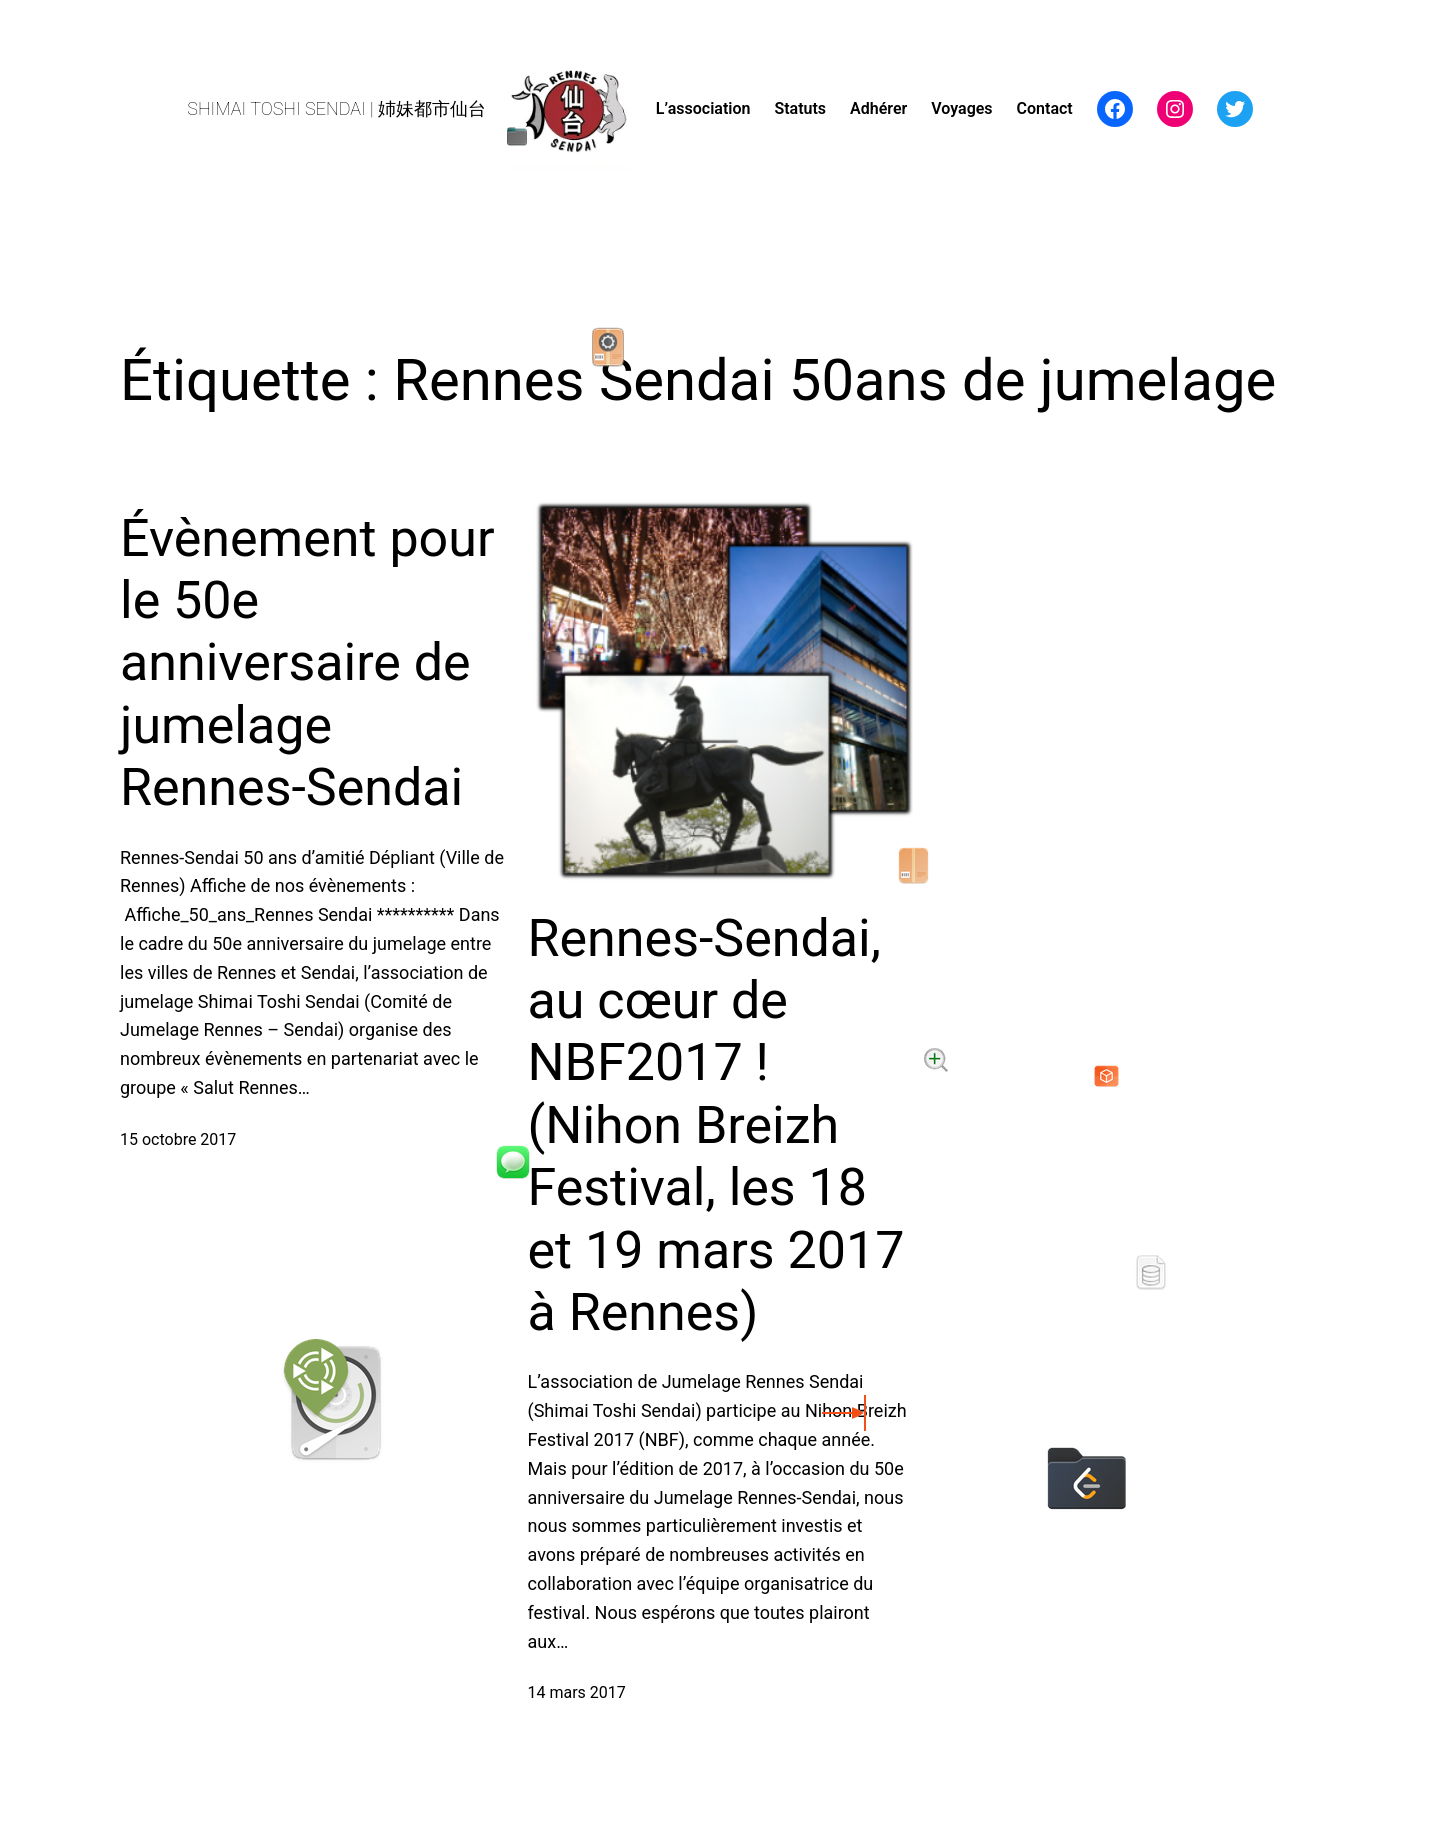  I want to click on zoom to fit content within the current view, so click(936, 1060).